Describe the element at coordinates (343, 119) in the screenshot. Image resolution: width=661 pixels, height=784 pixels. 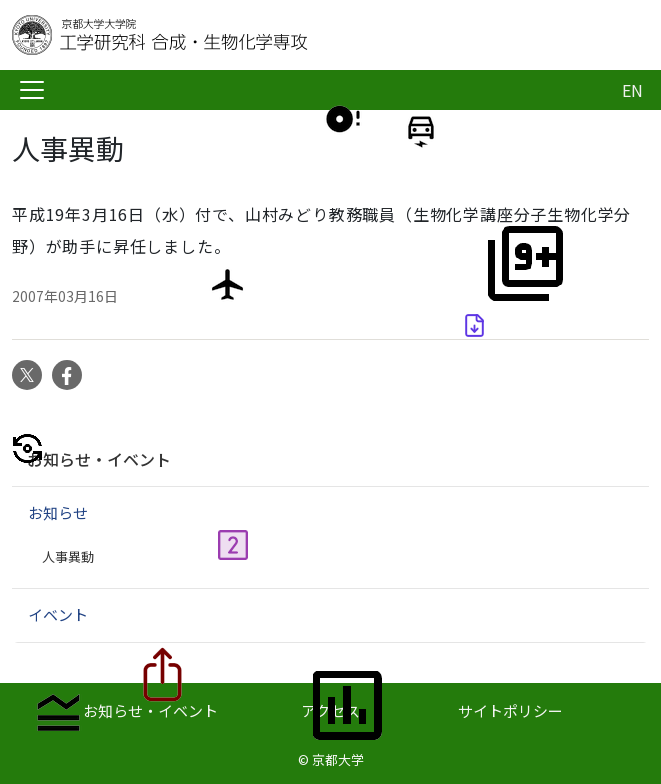
I see `indicates storage disc is full` at that location.